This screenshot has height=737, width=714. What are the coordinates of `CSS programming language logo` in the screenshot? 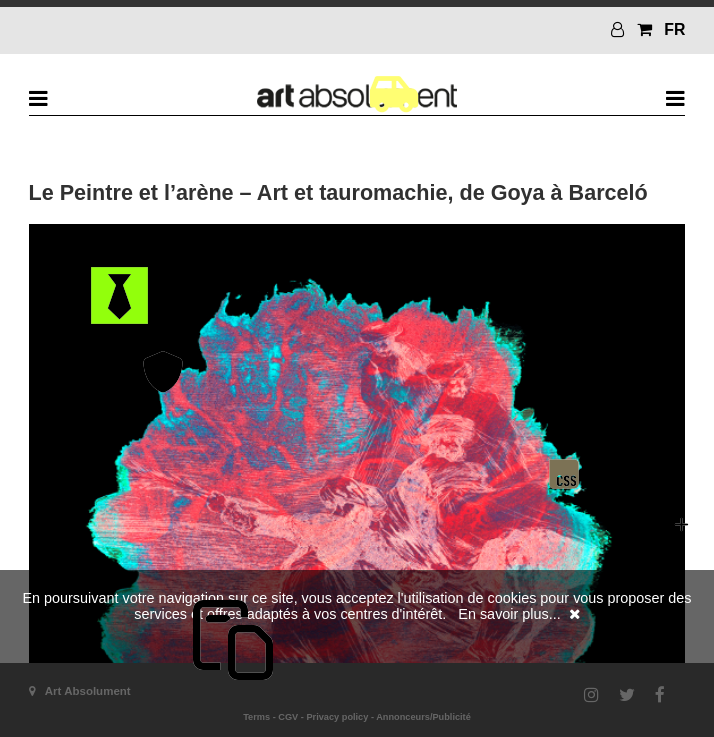 It's located at (564, 474).